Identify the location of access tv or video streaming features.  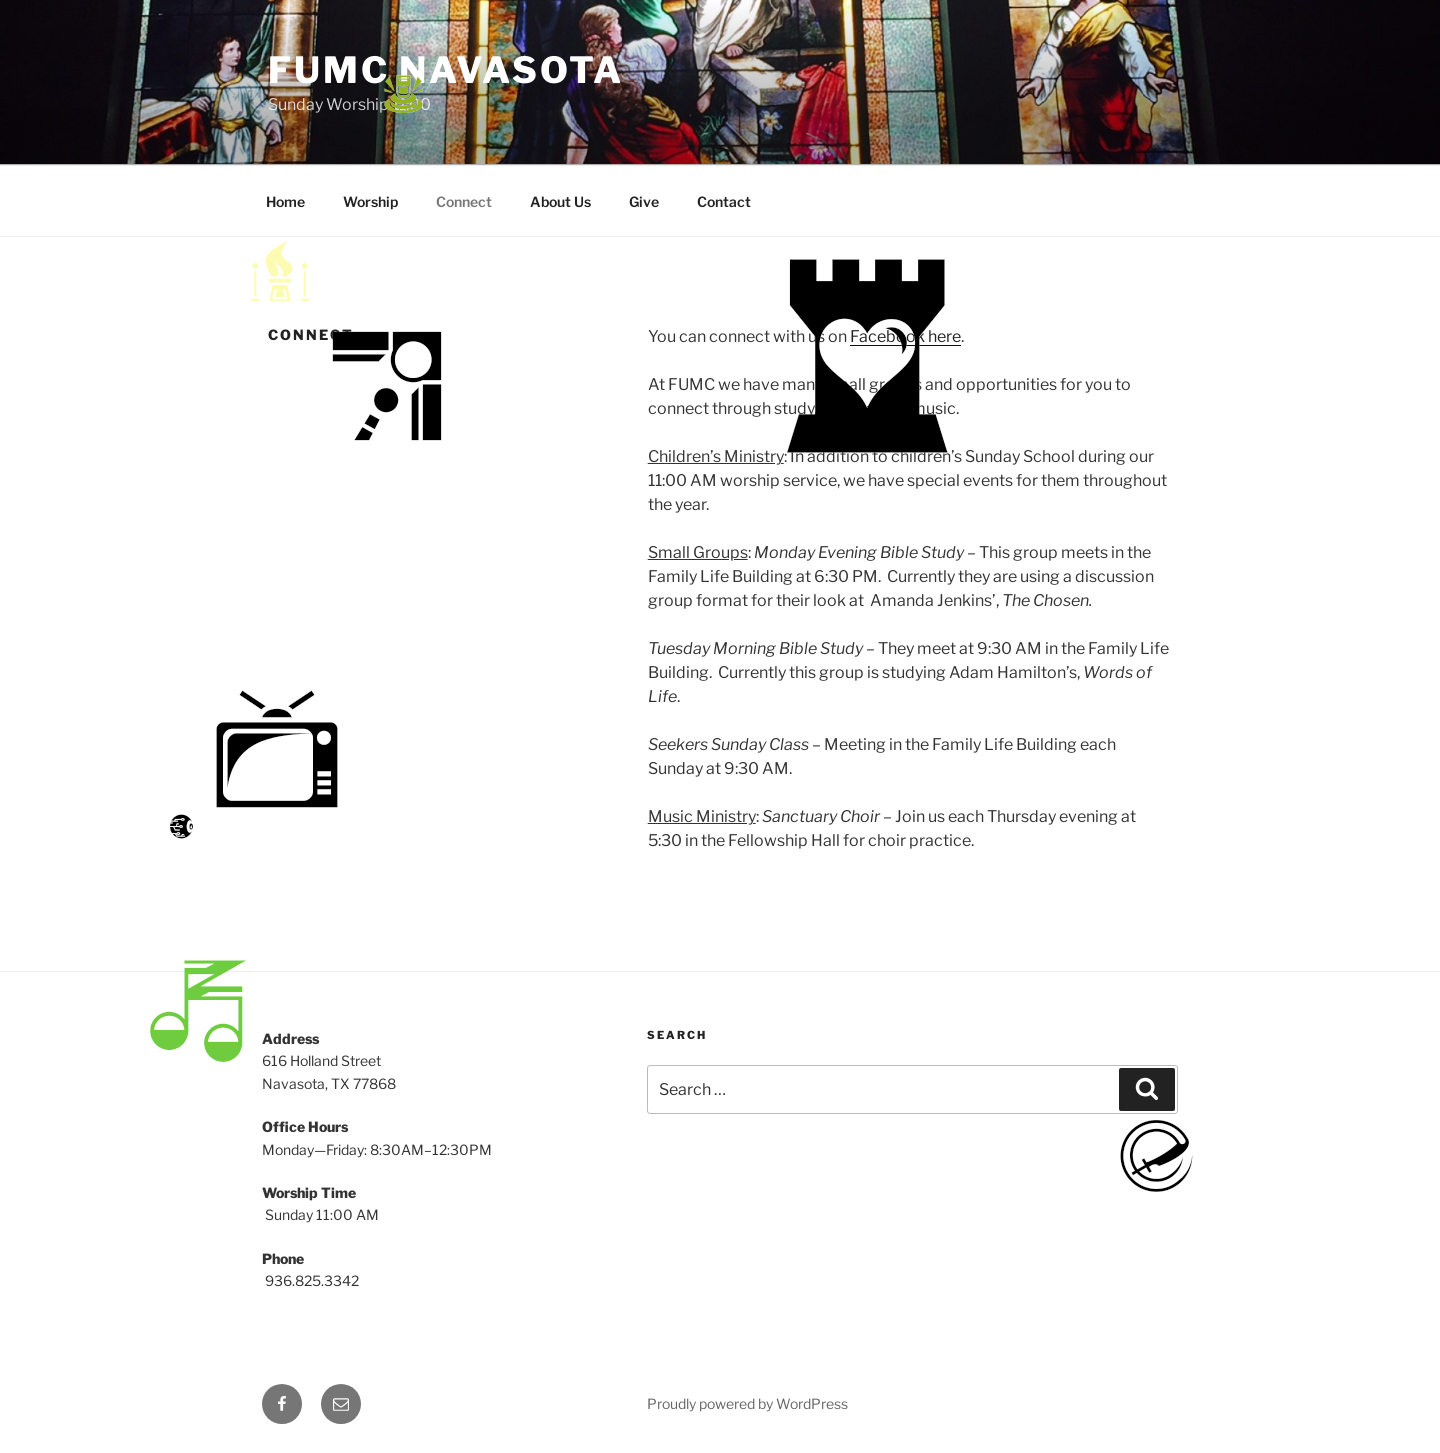
(277, 749).